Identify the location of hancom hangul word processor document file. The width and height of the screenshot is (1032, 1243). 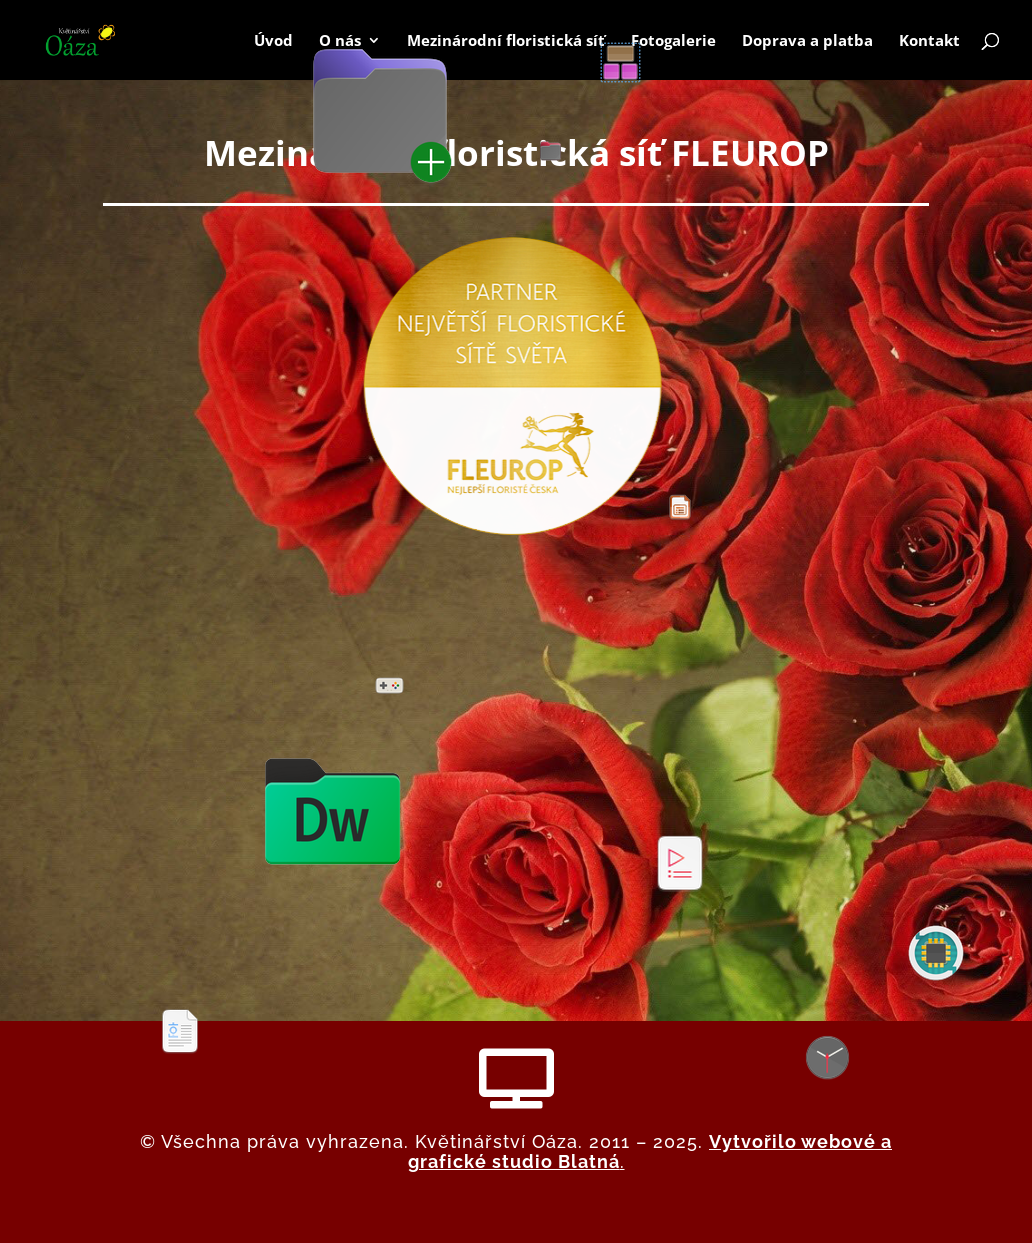
(180, 1031).